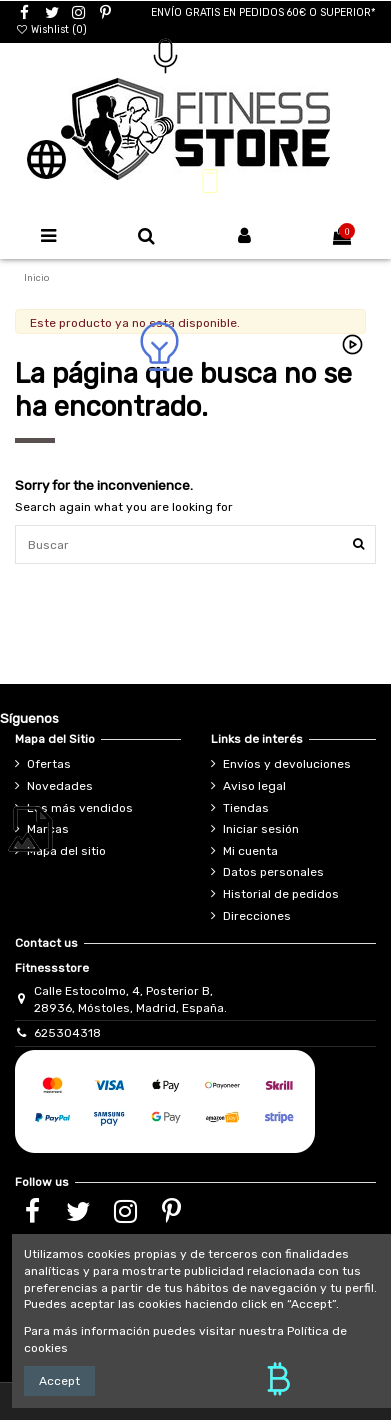  Describe the element at coordinates (46, 159) in the screenshot. I see `access internet or network settings` at that location.